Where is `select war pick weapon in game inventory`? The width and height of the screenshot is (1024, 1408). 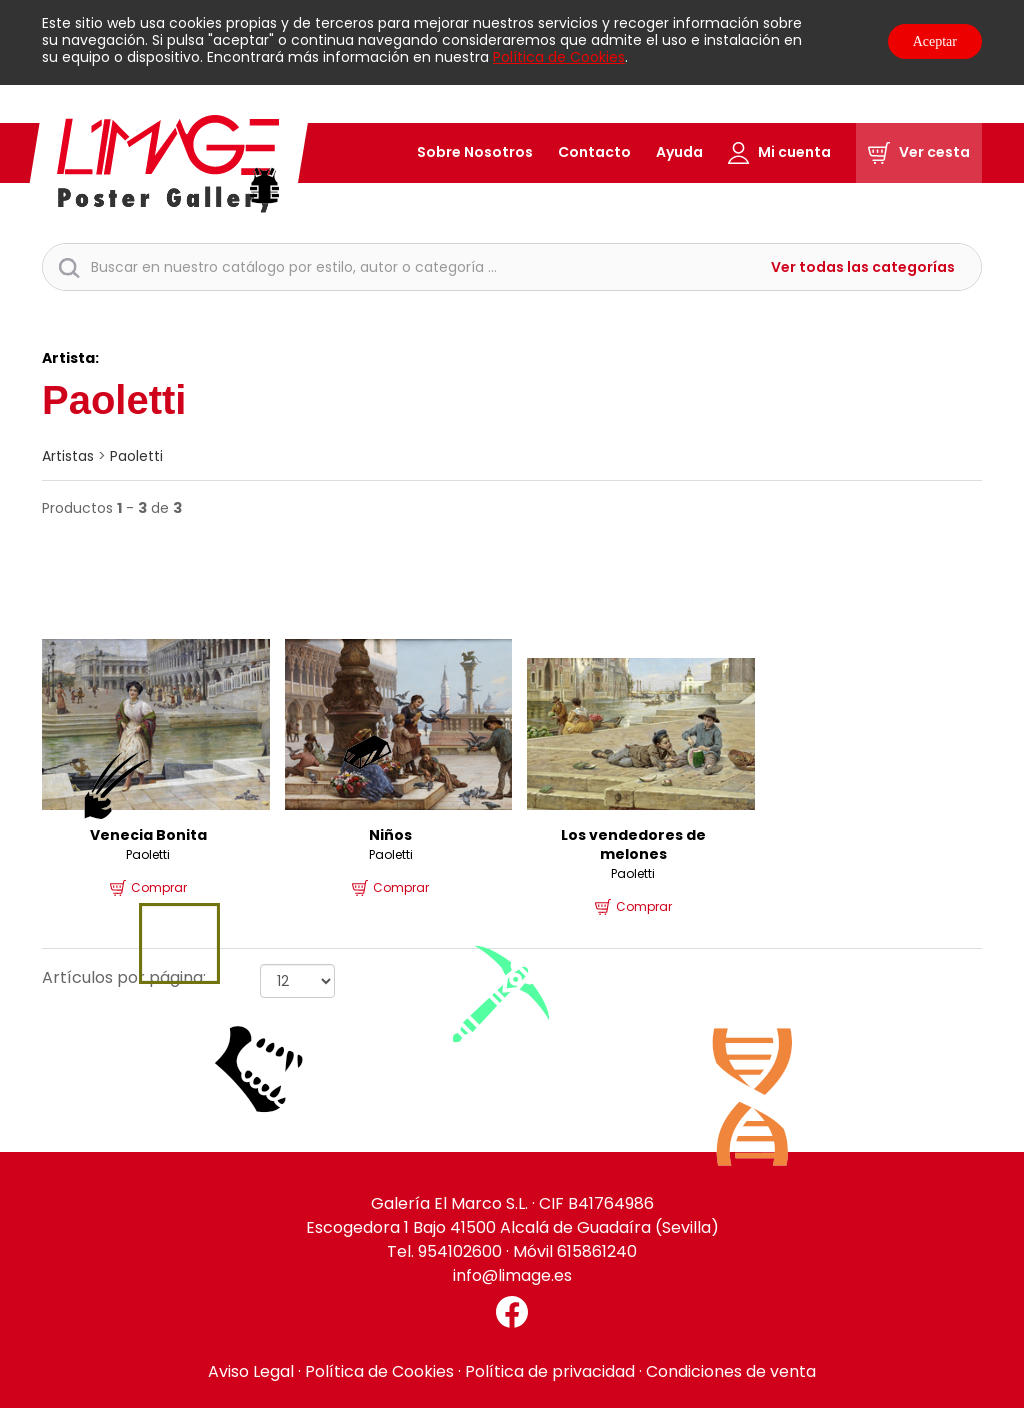
select war pick weapon in game inventory is located at coordinates (501, 994).